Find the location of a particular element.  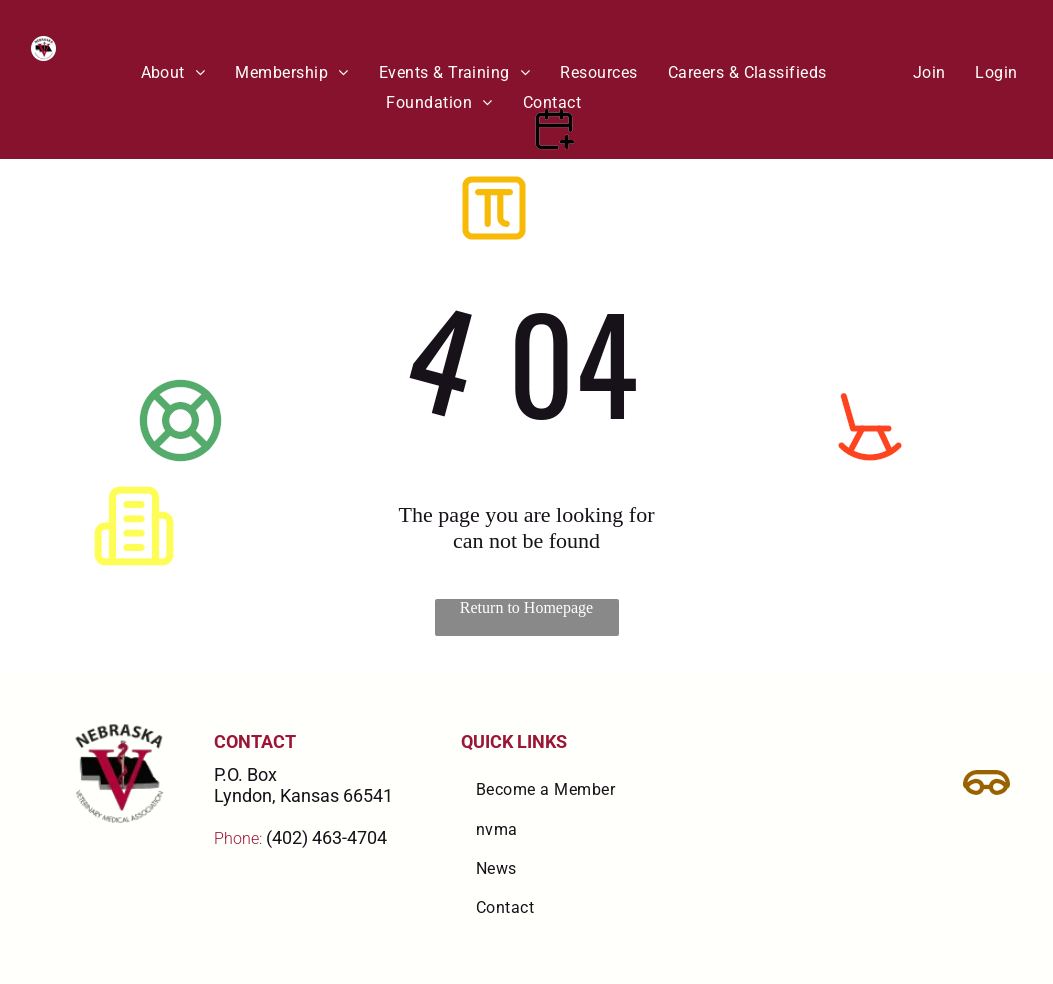

view office or workplace information is located at coordinates (134, 526).